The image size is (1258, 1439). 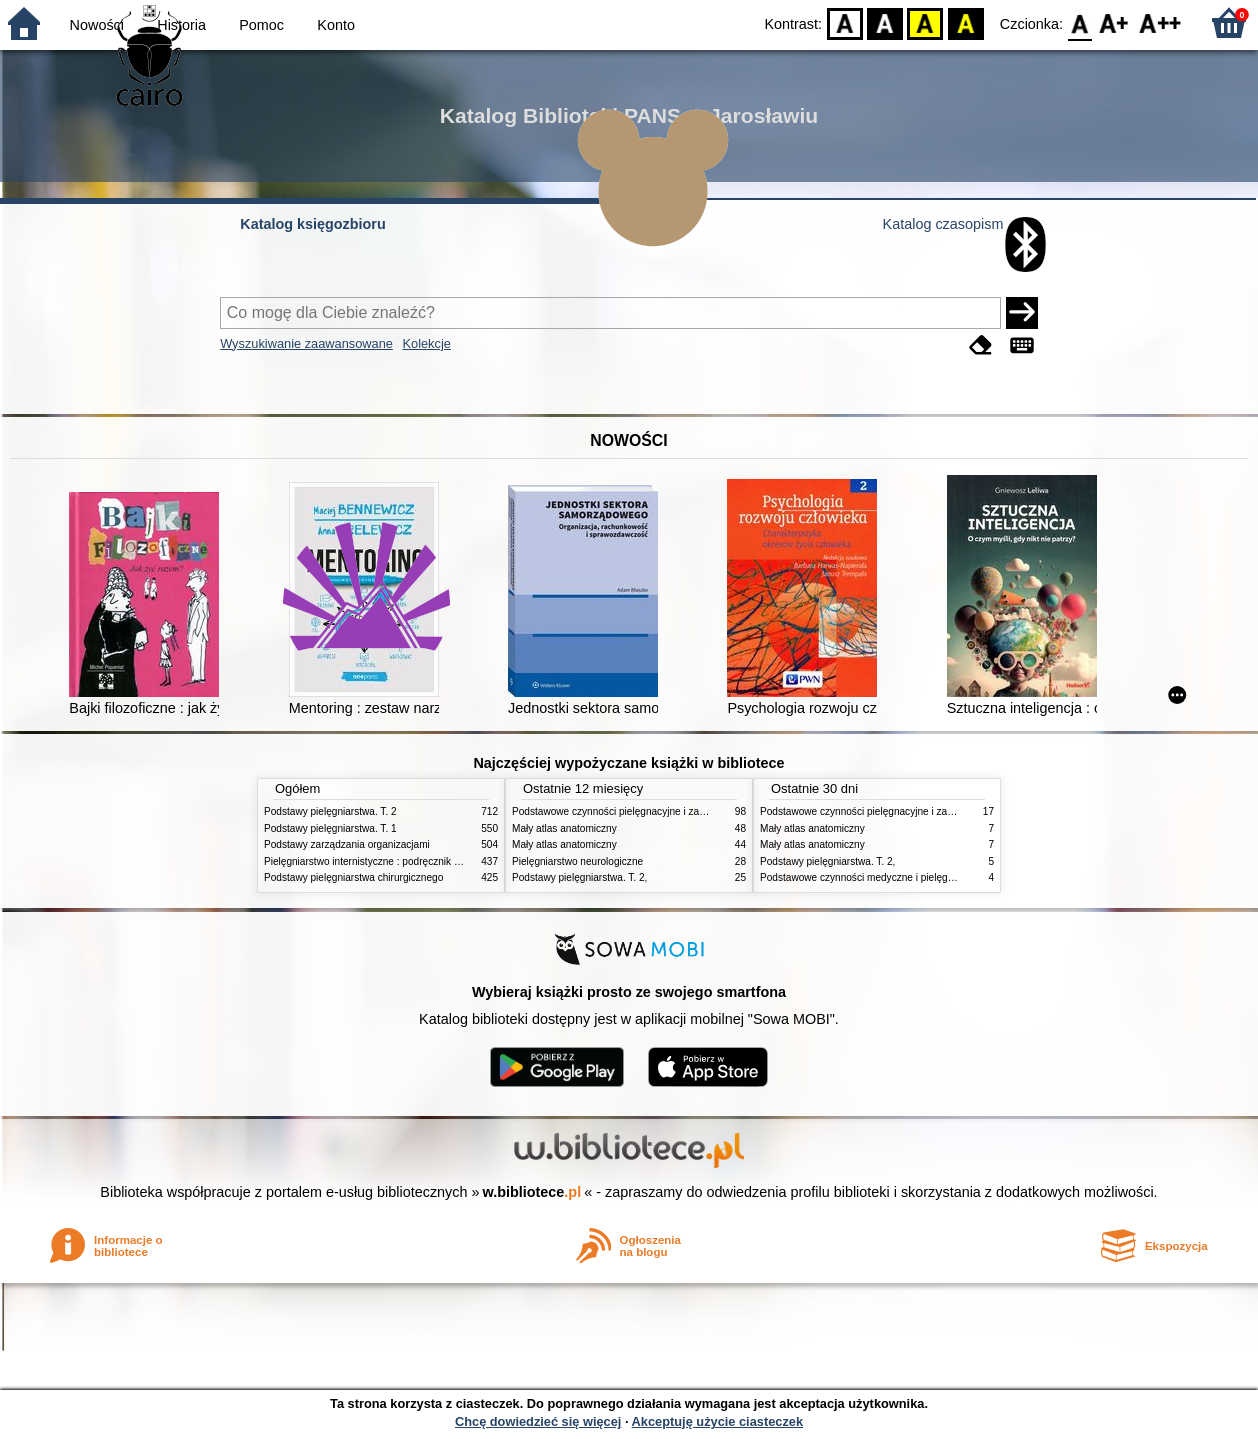 What do you see at coordinates (653, 178) in the screenshot?
I see `access Disney content or services` at bounding box center [653, 178].